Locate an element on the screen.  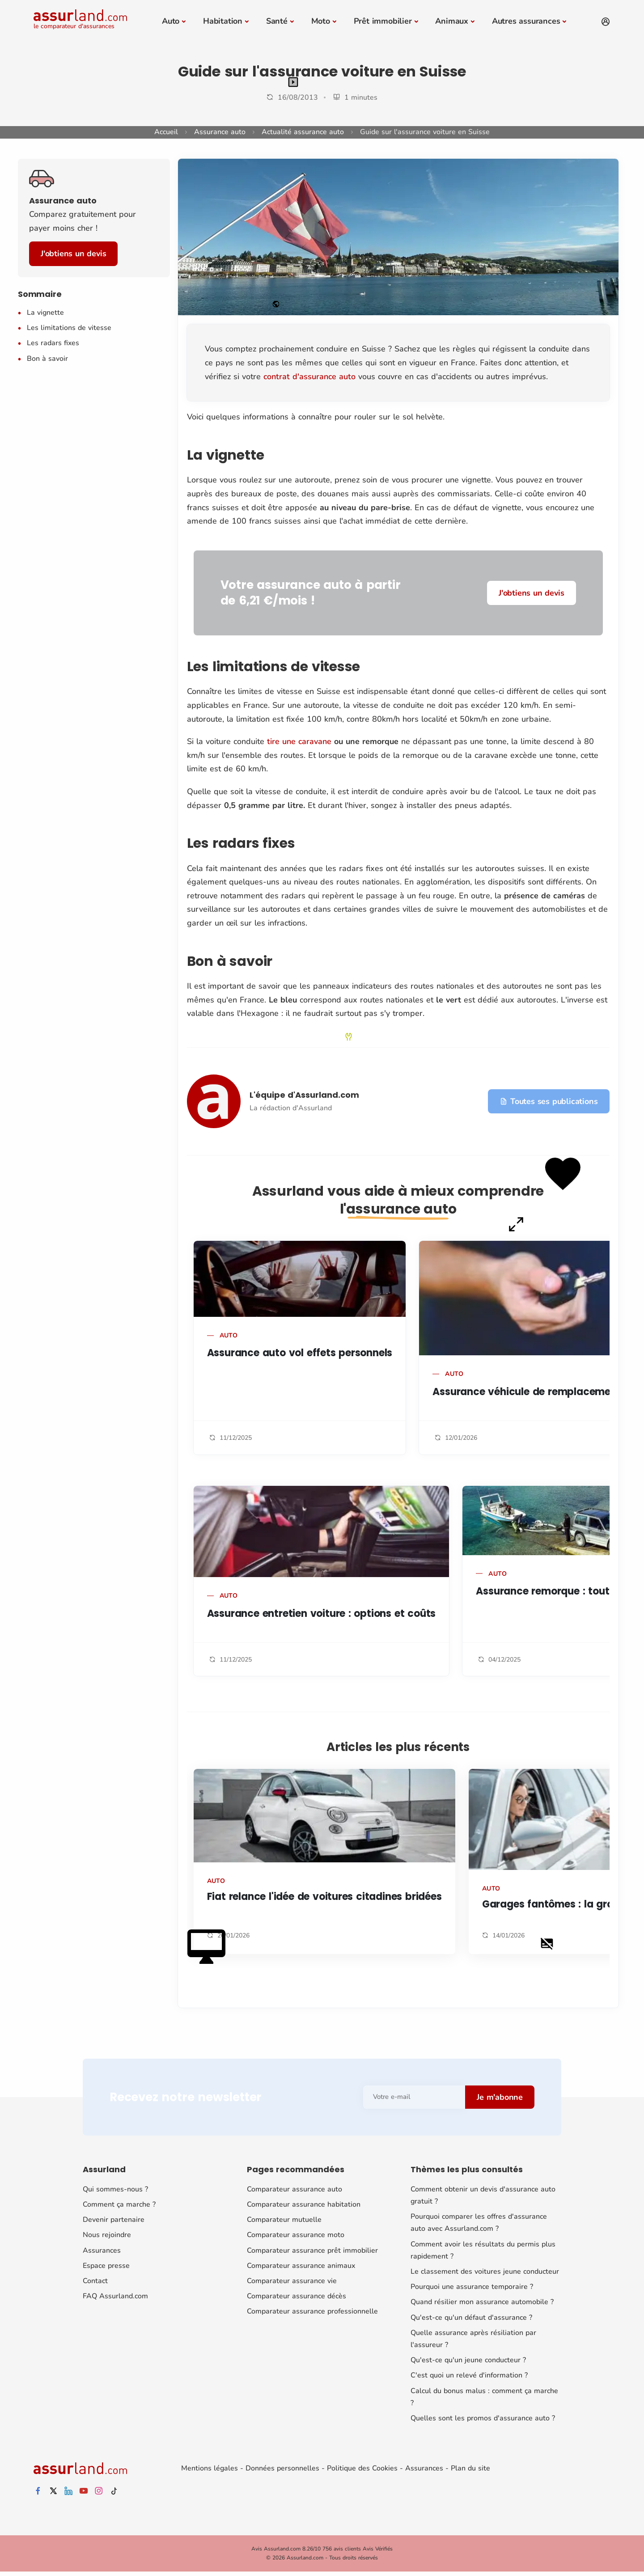
expand to fullscreen mode is located at coordinates (516, 1224).